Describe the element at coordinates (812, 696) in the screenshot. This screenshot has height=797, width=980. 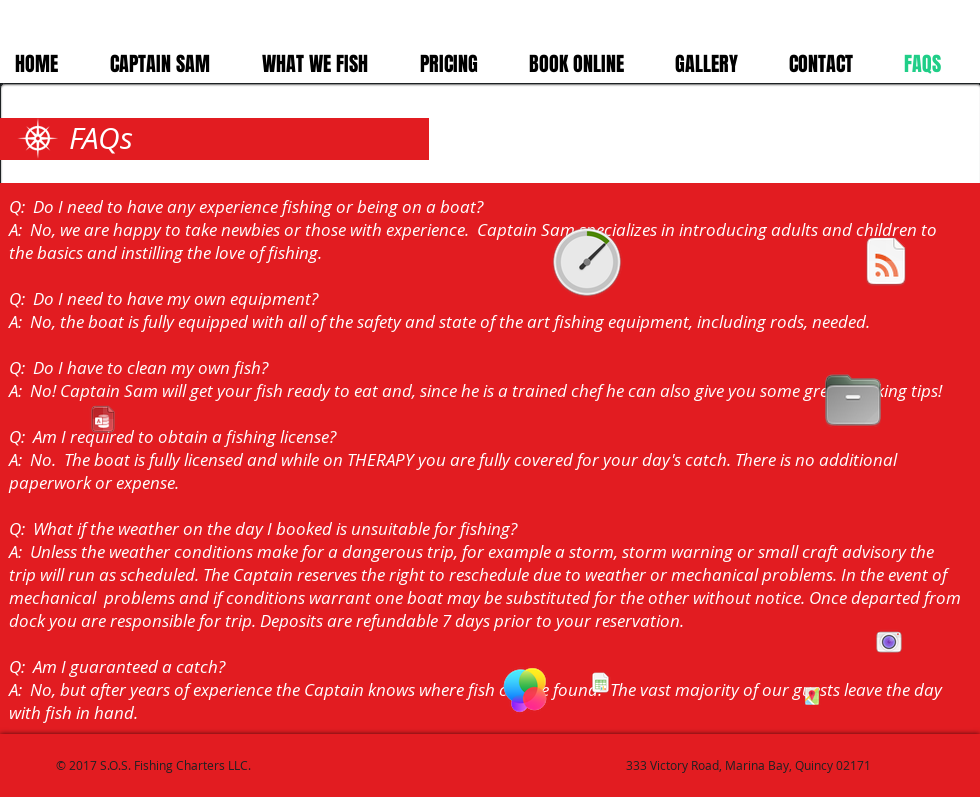
I see `a geo+json geographic data file` at that location.